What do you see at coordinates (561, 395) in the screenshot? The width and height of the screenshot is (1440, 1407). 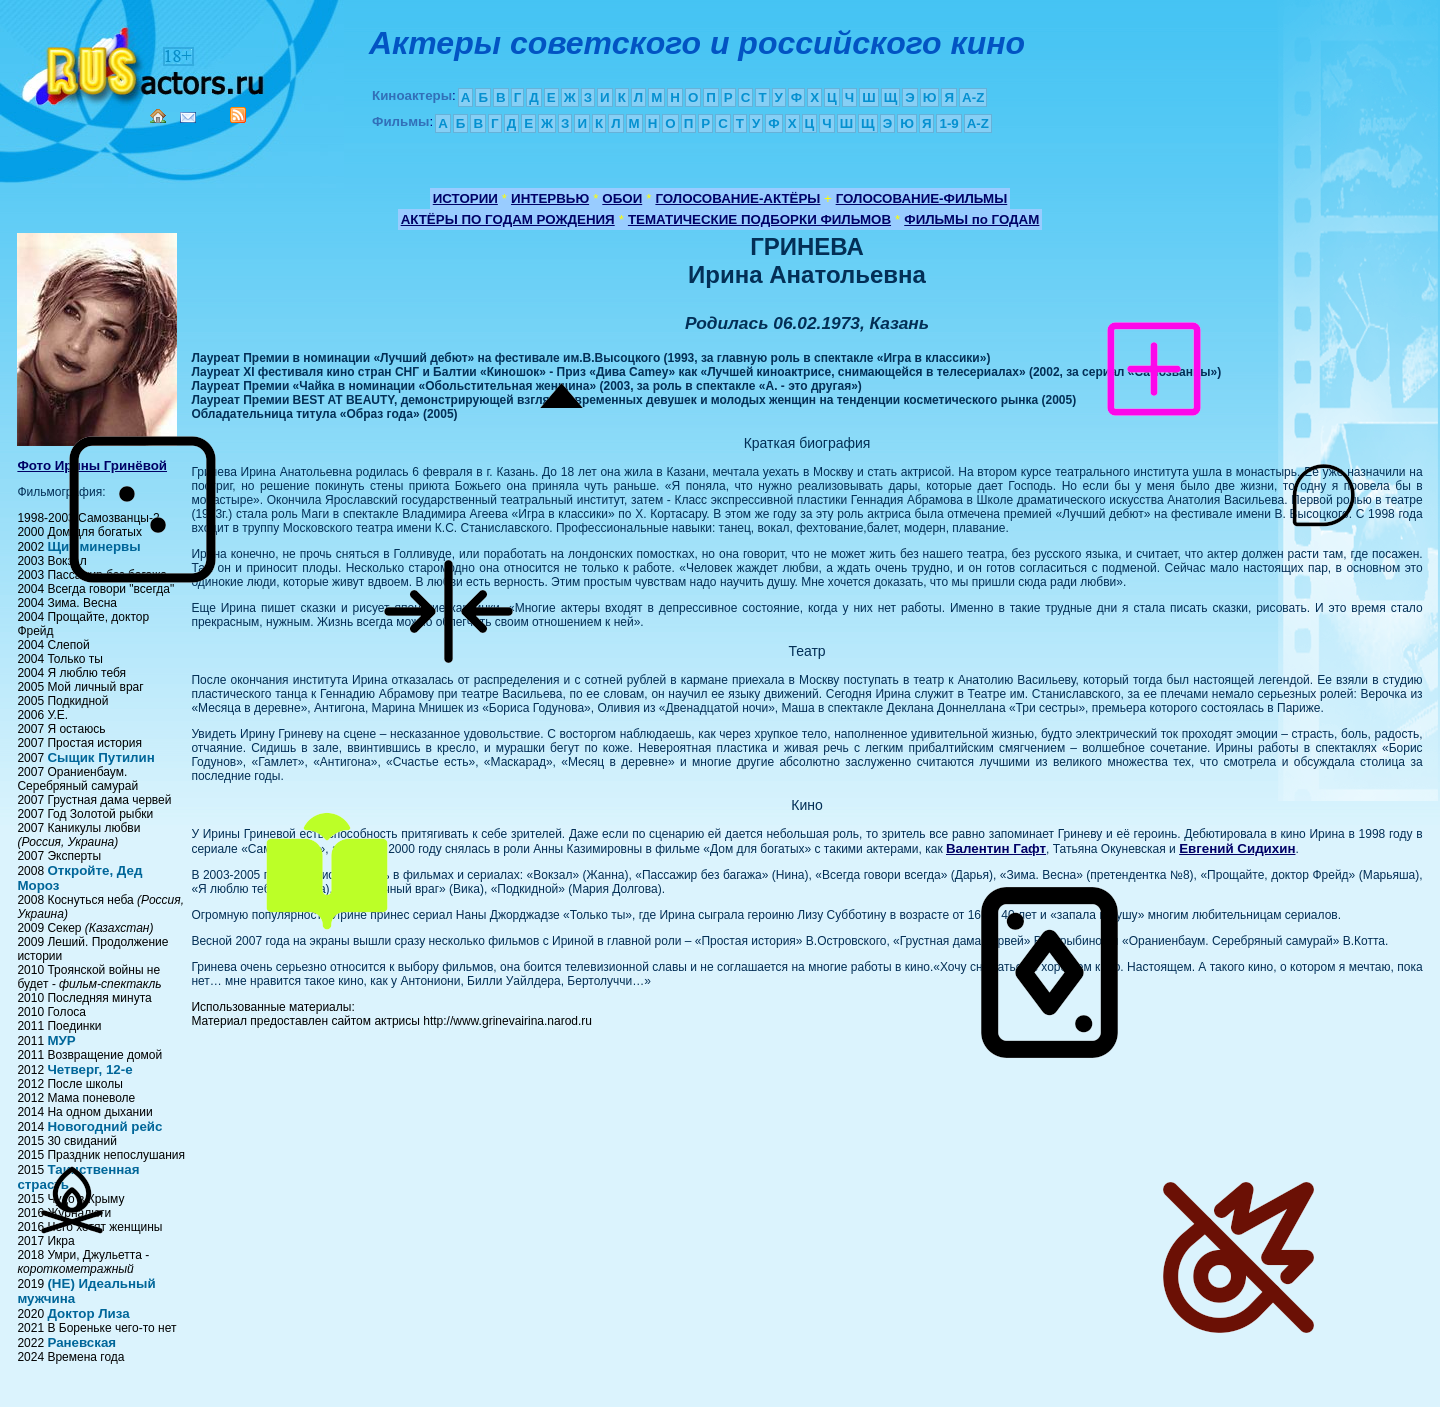 I see `collapse an expanded section or menu` at bounding box center [561, 395].